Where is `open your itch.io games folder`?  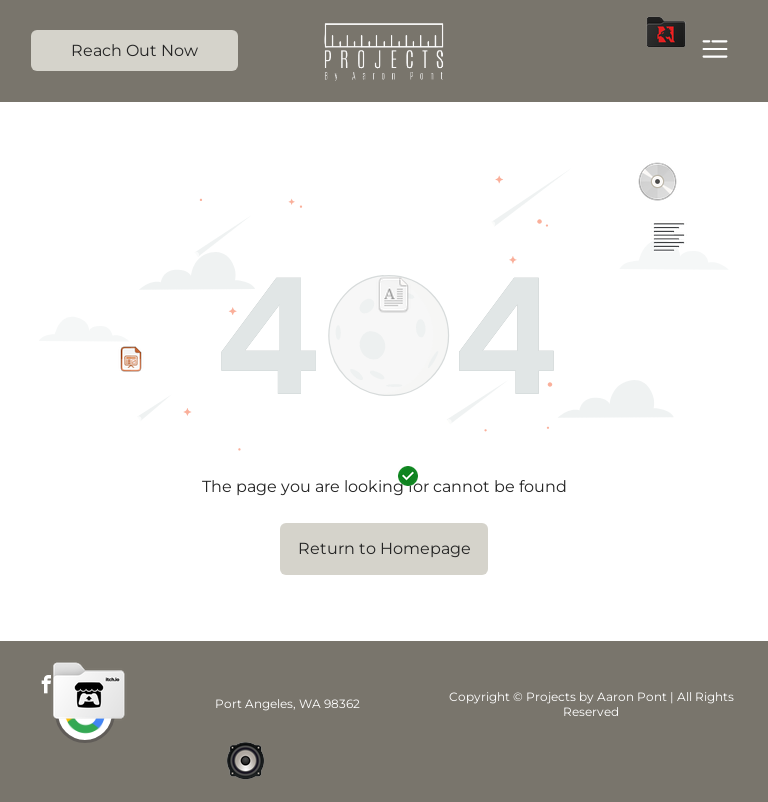 open your itch.io games folder is located at coordinates (88, 692).